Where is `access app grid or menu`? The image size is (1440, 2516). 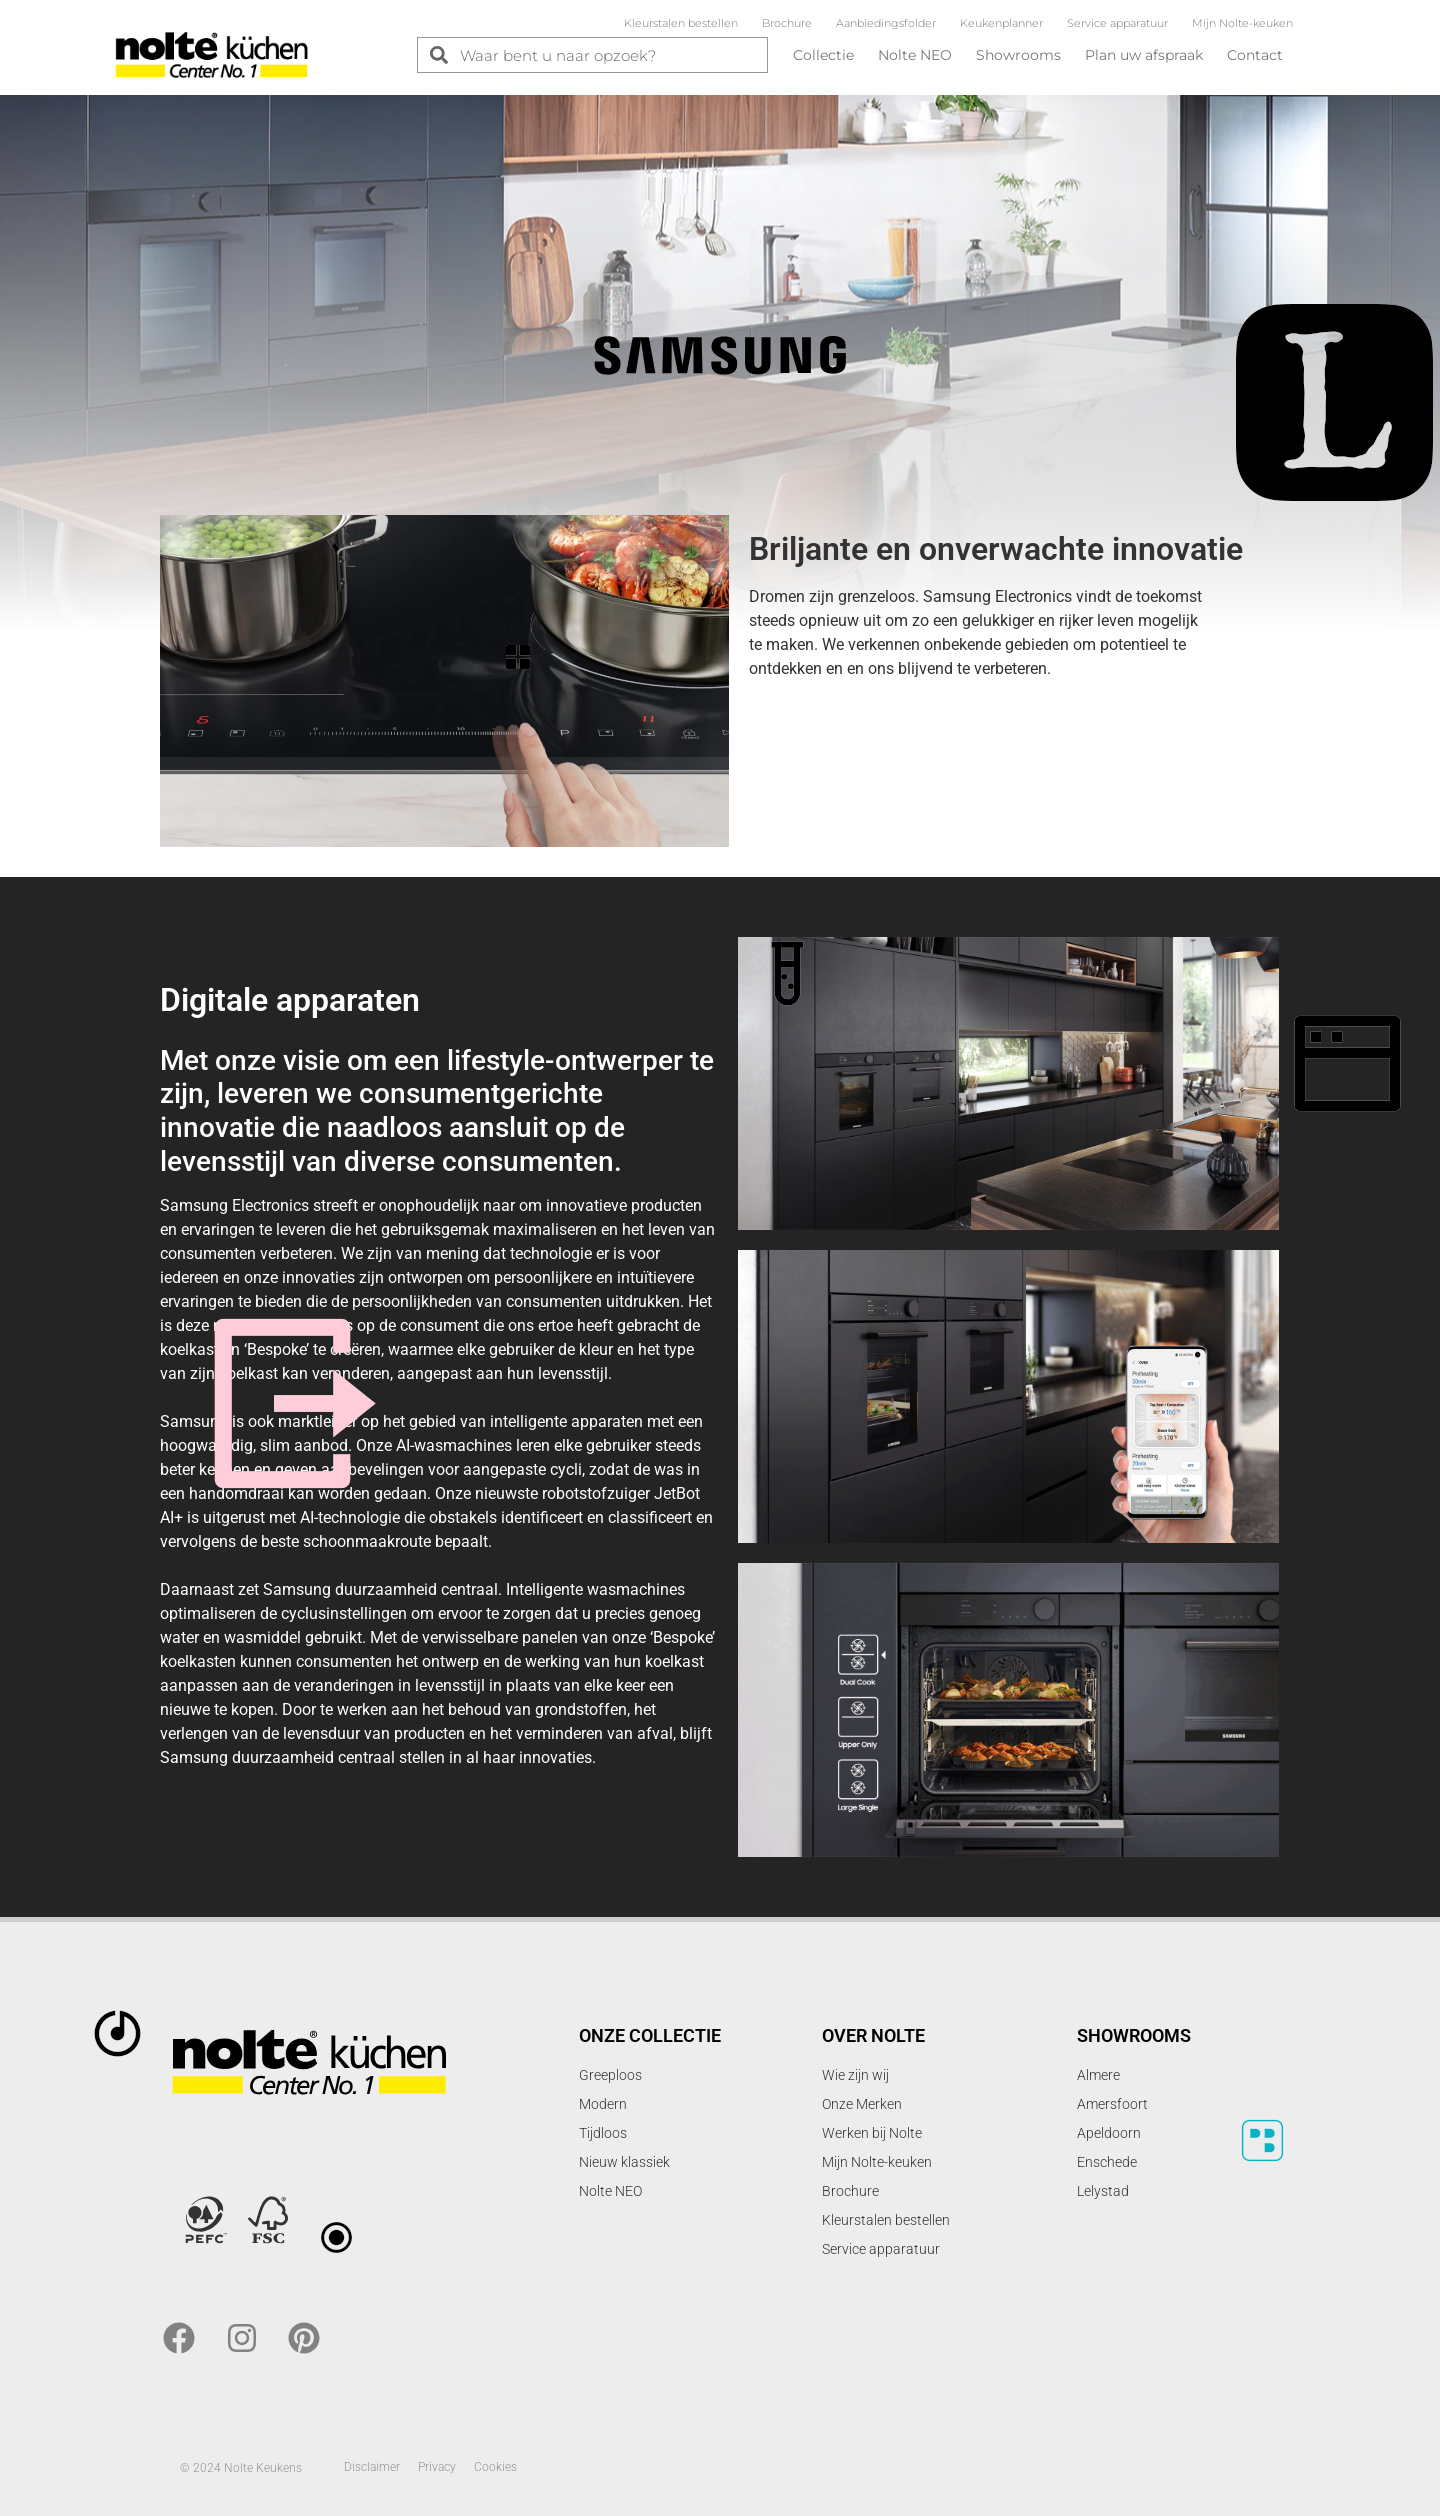 access app grid or menu is located at coordinates (518, 657).